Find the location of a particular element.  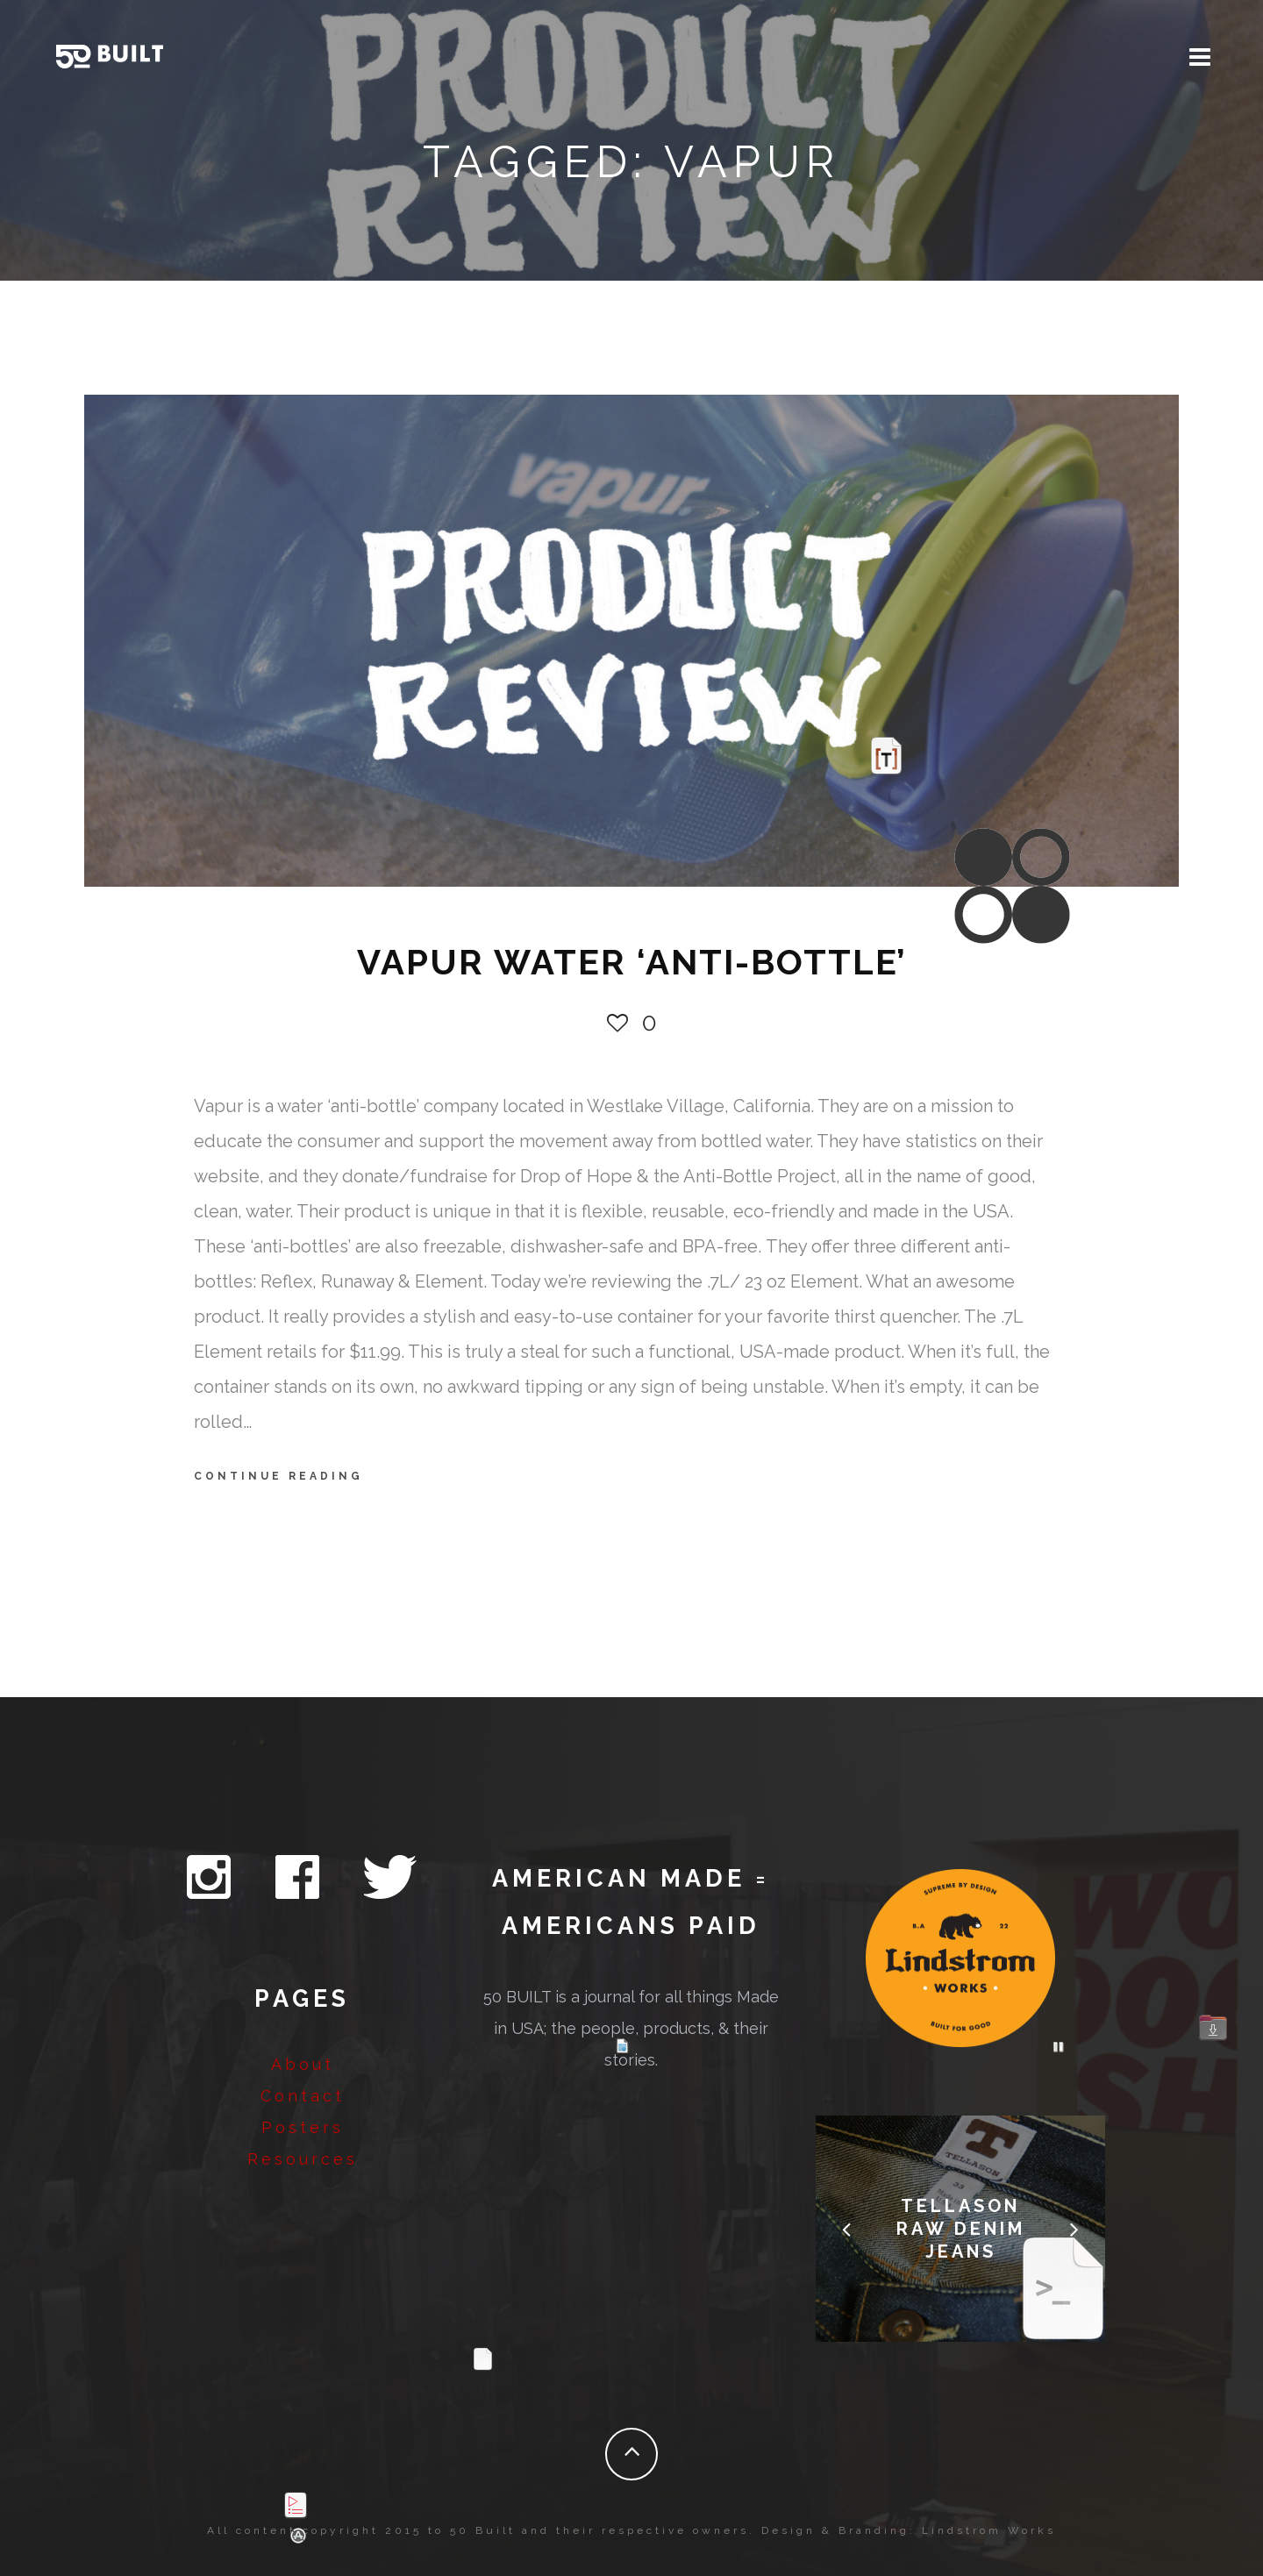

launch the reversi board game app is located at coordinates (1012, 886).